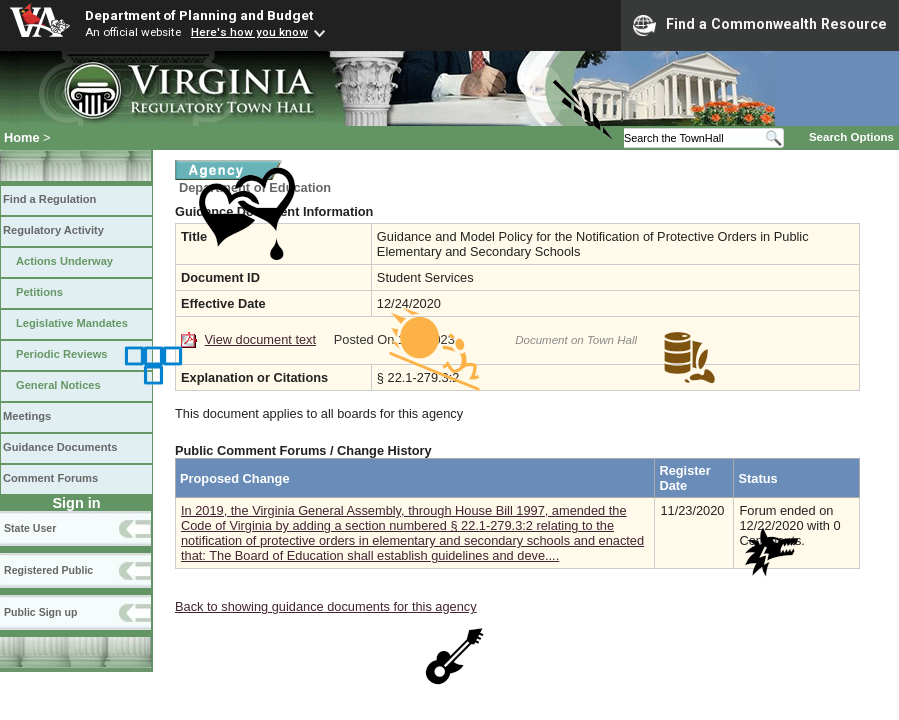  I want to click on indicates a leaking or damaged container, so click(689, 357).